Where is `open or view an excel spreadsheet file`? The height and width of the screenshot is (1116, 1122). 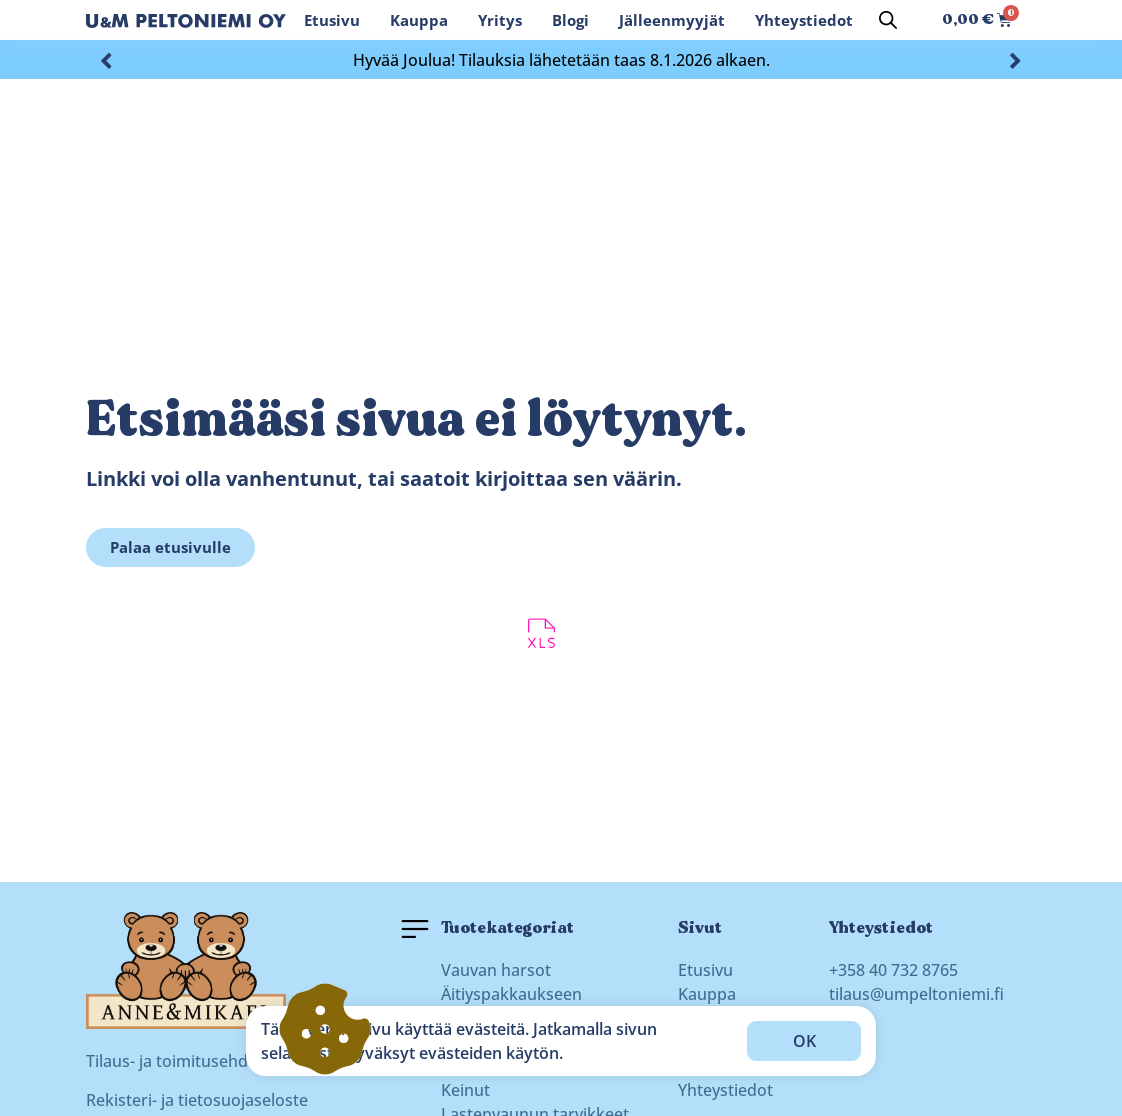 open or view an excel spreadsheet file is located at coordinates (541, 634).